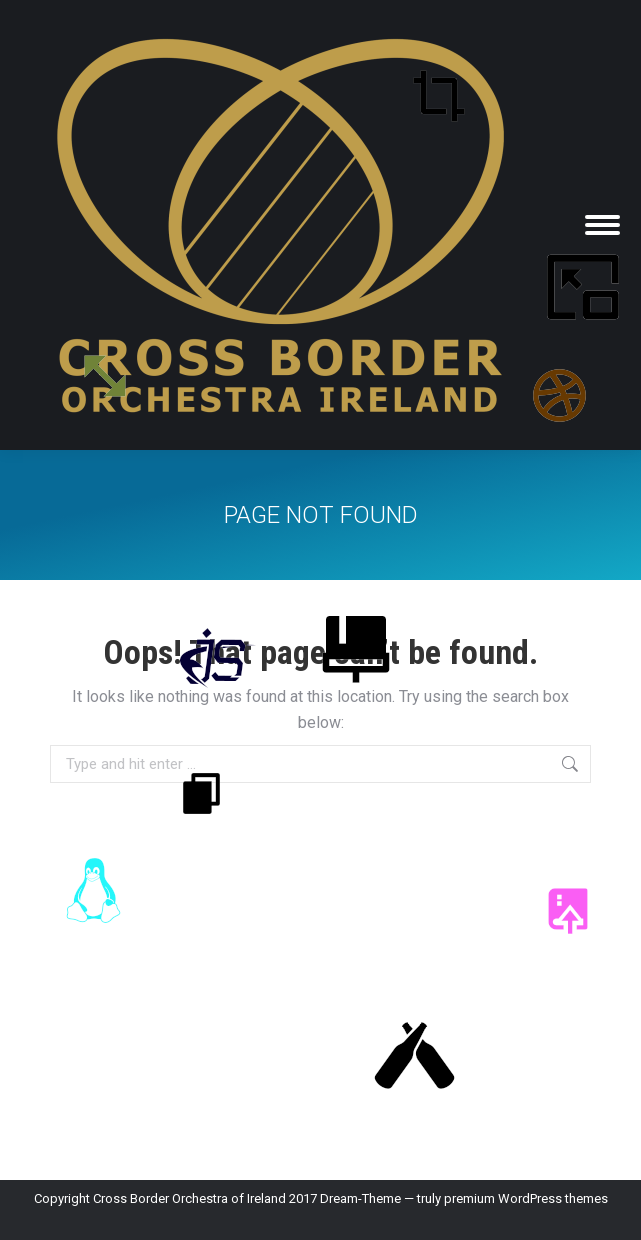  Describe the element at coordinates (559, 395) in the screenshot. I see `visit dribbble profile or portfolio` at that location.